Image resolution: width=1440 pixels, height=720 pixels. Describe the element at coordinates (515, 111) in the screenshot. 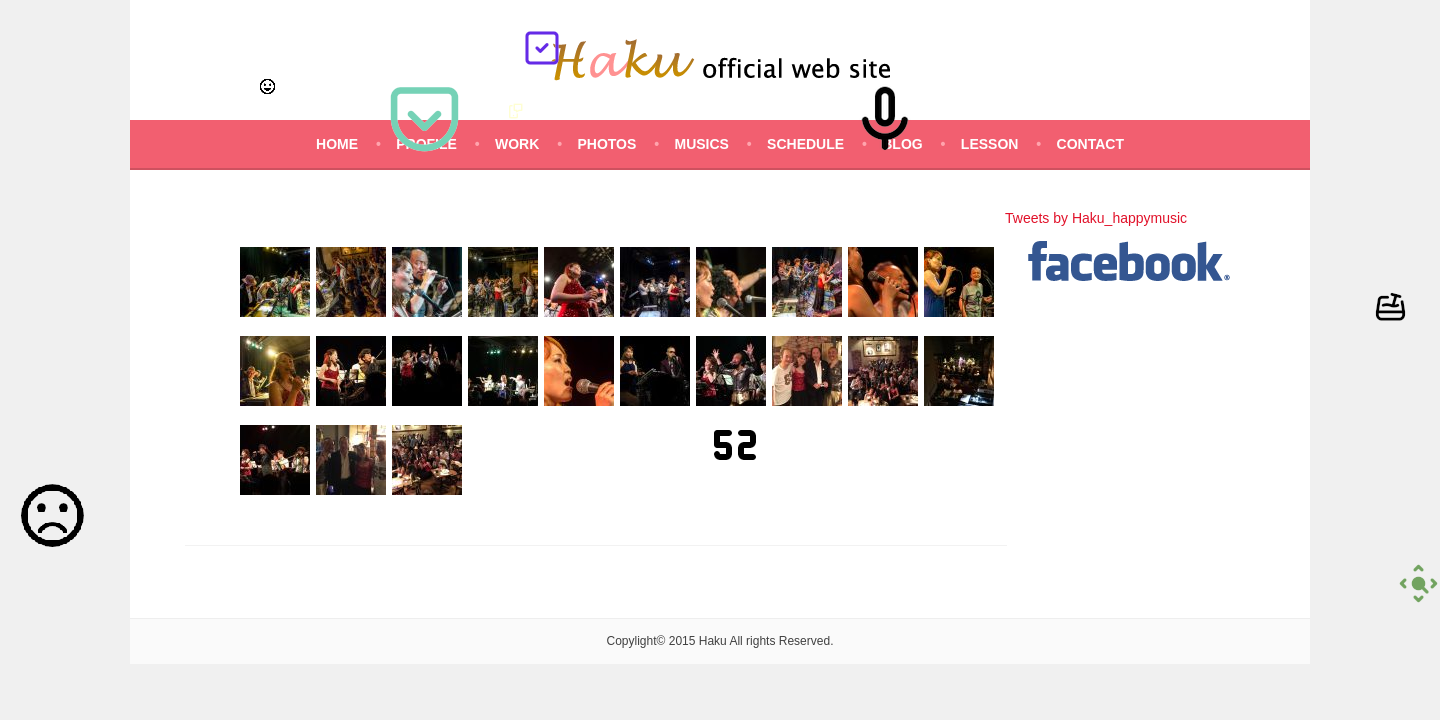

I see `view messages on your mobile device` at that location.